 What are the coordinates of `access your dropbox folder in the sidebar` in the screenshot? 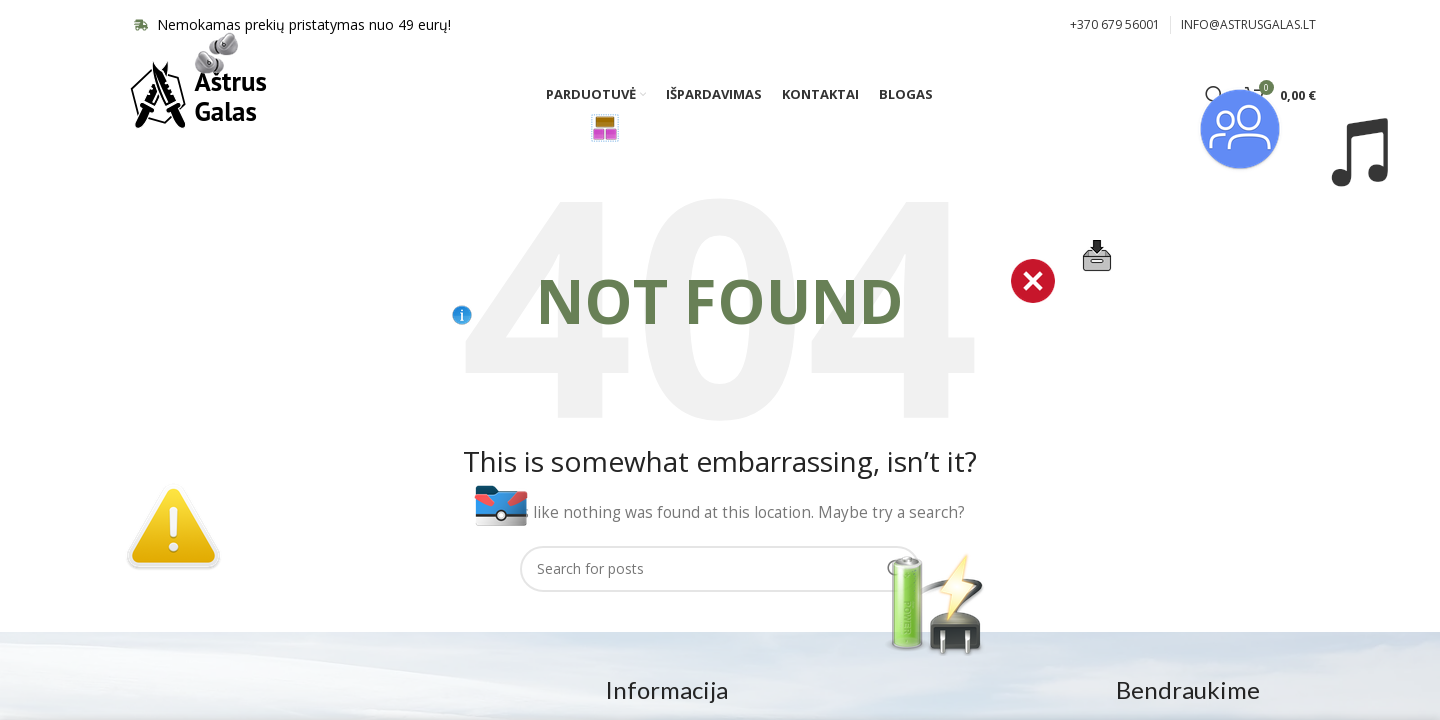 It's located at (1097, 256).